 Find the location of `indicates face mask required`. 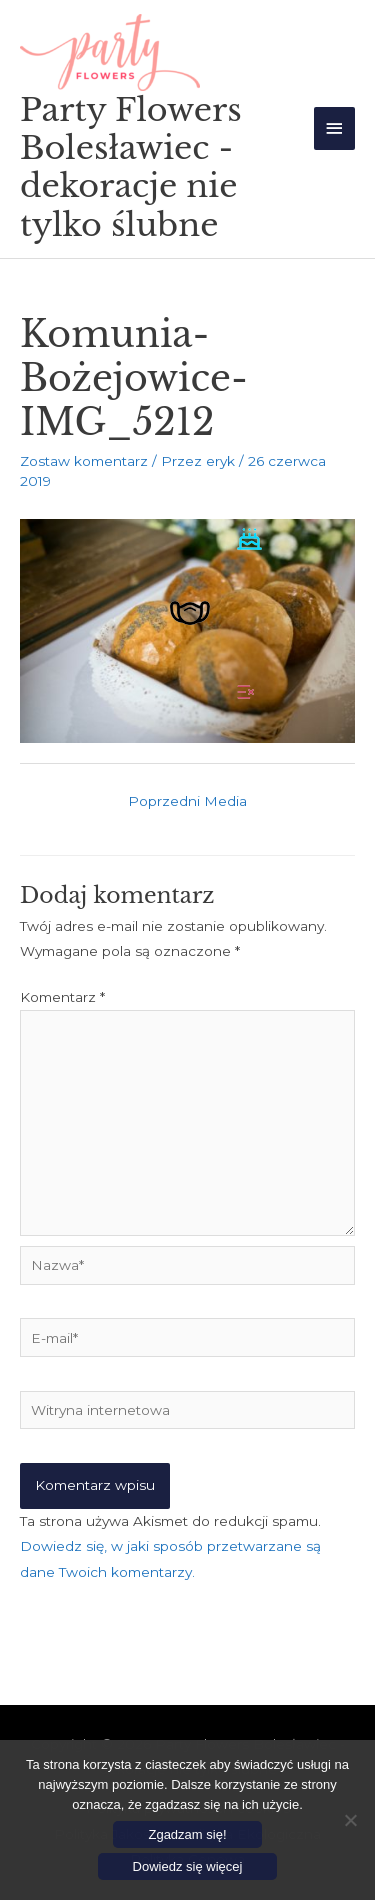

indicates face mask required is located at coordinates (190, 613).